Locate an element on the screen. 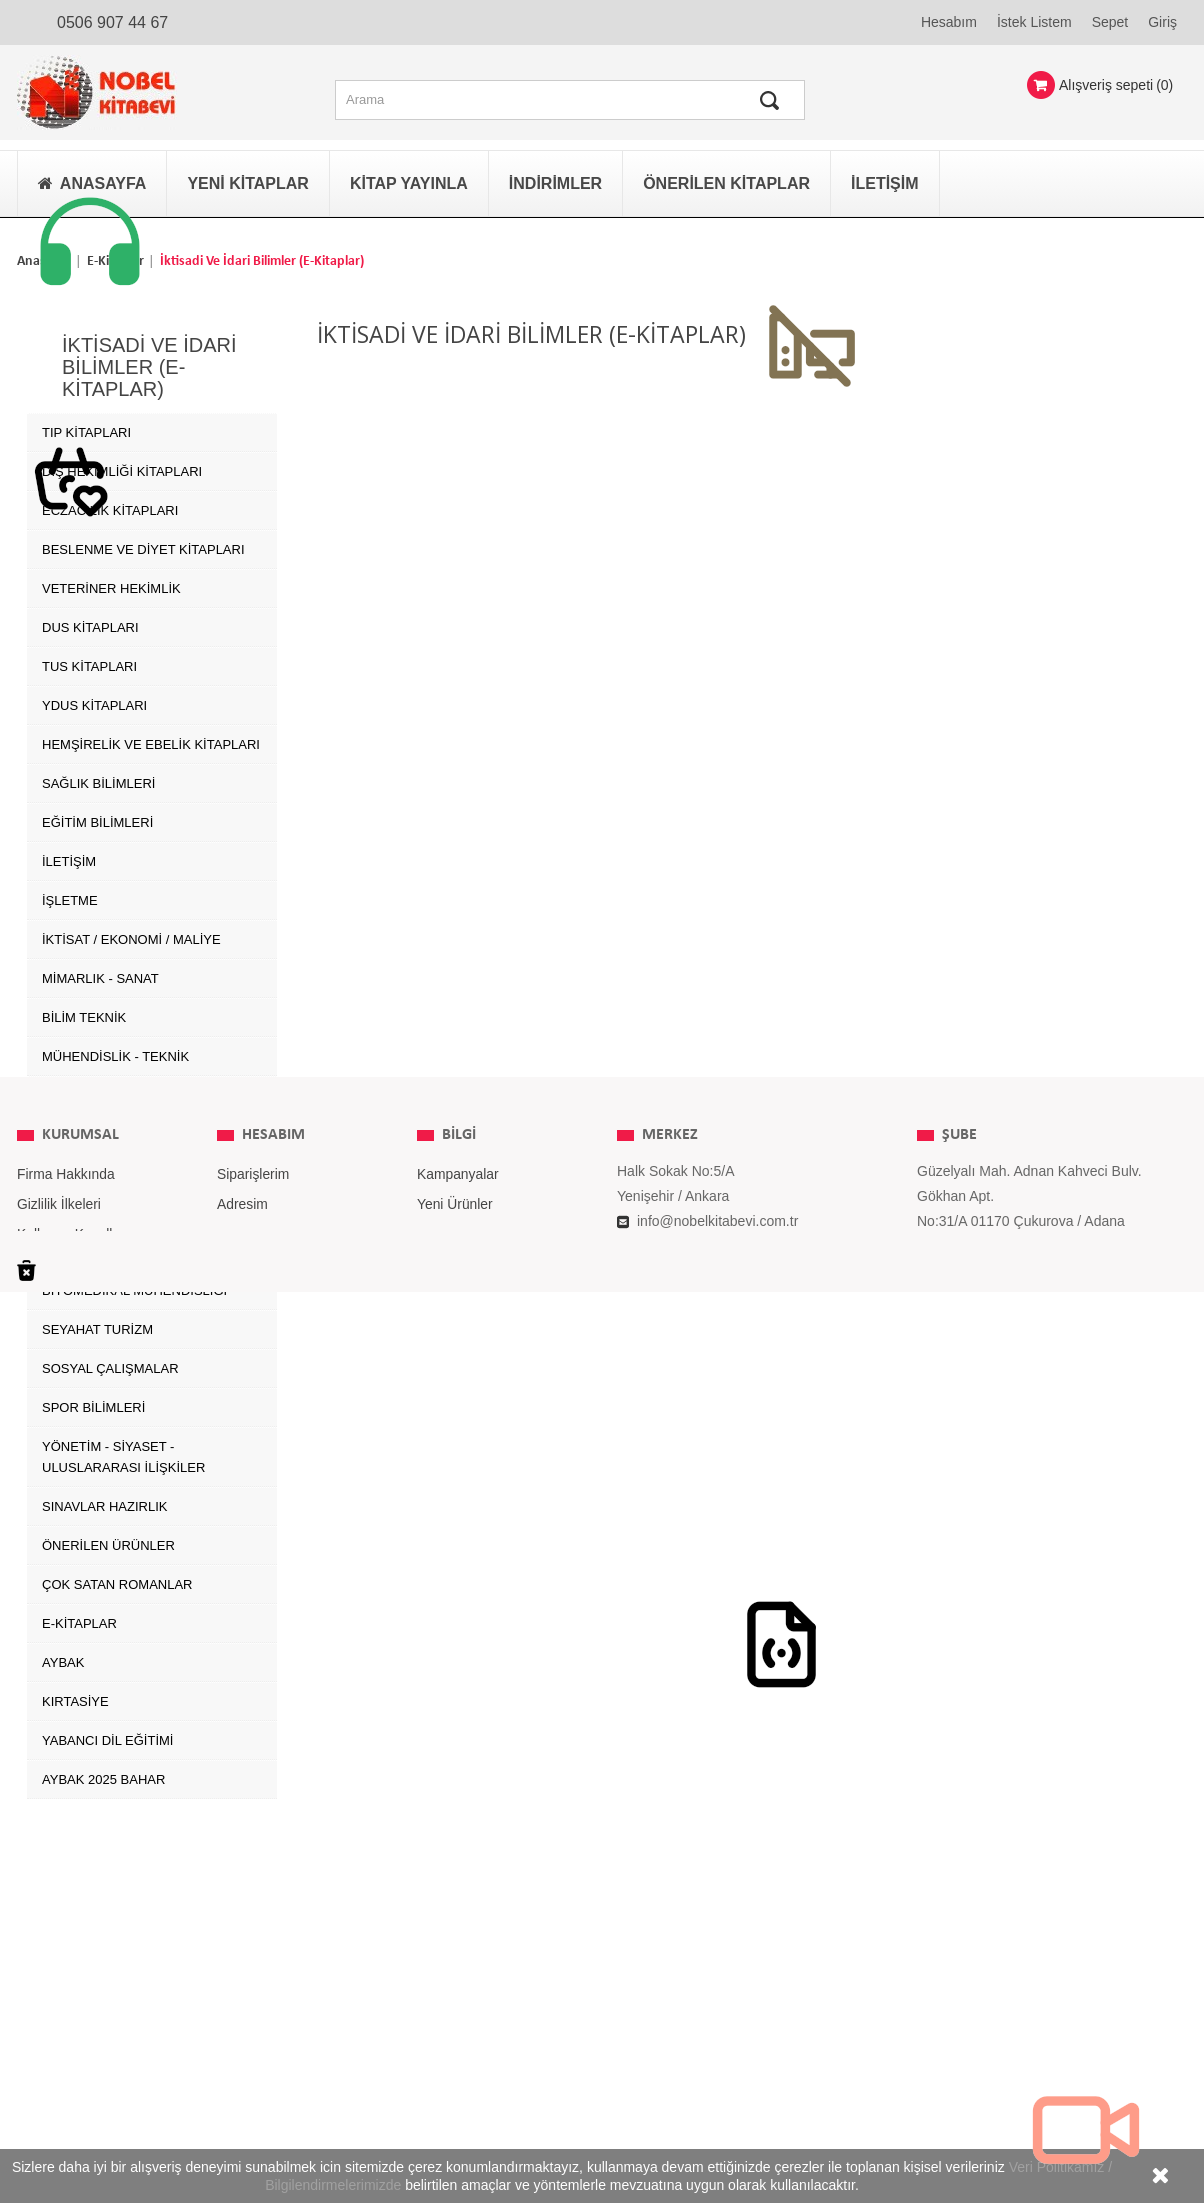 Image resolution: width=1204 pixels, height=2203 pixels. start a video call is located at coordinates (1086, 2130).